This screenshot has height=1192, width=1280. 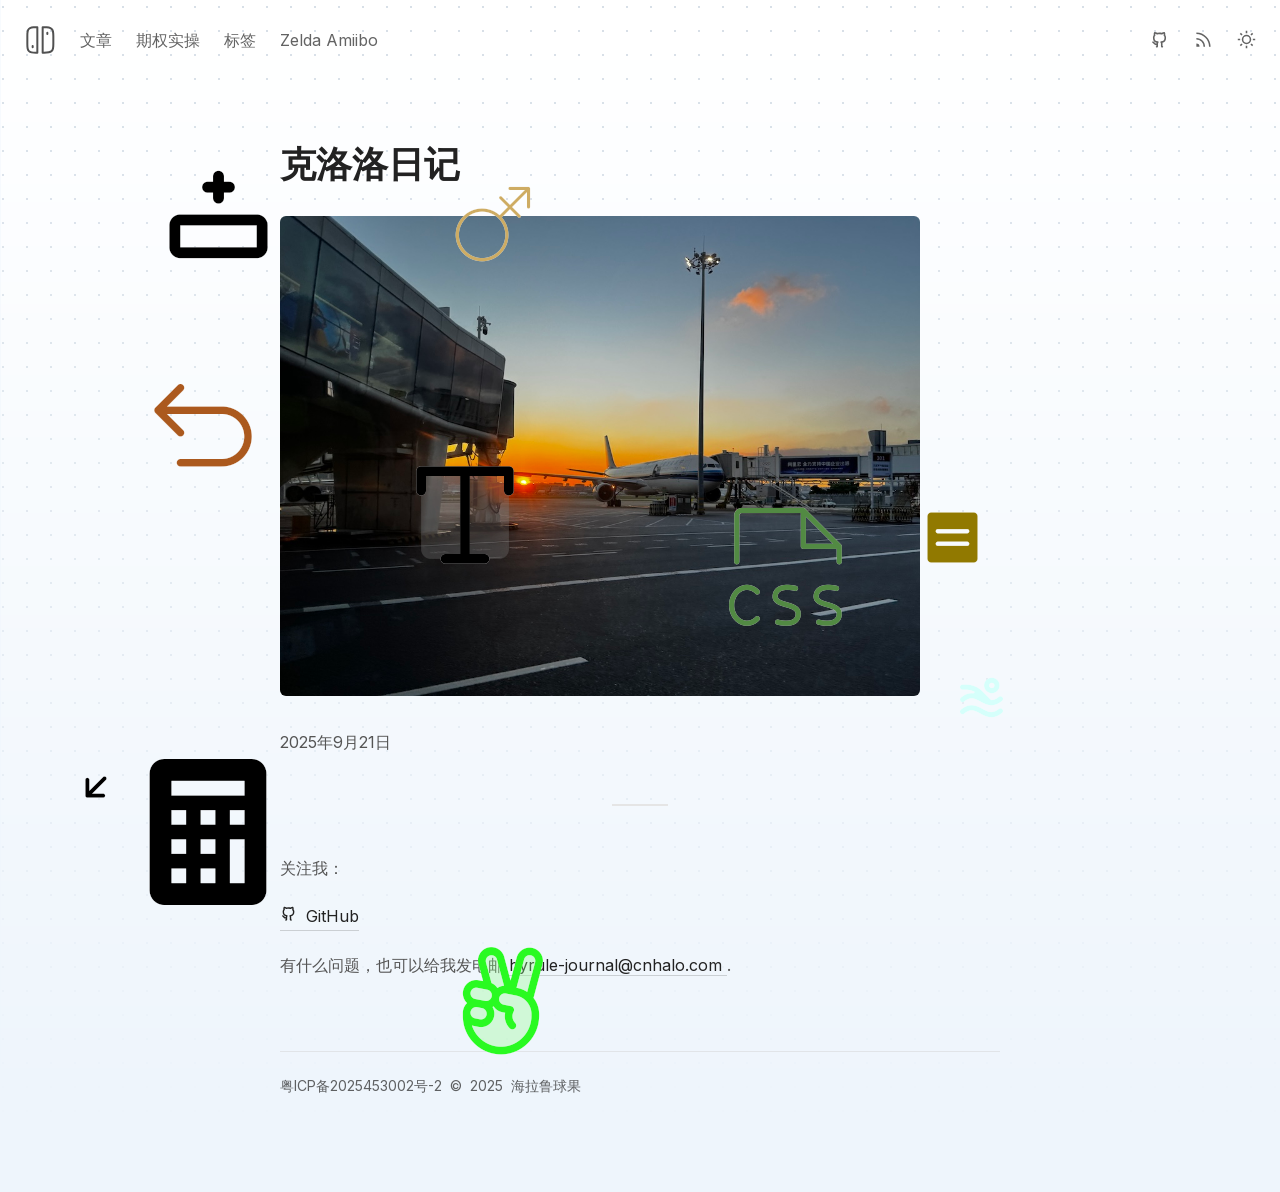 What do you see at coordinates (218, 214) in the screenshot?
I see `insert a new row above` at bounding box center [218, 214].